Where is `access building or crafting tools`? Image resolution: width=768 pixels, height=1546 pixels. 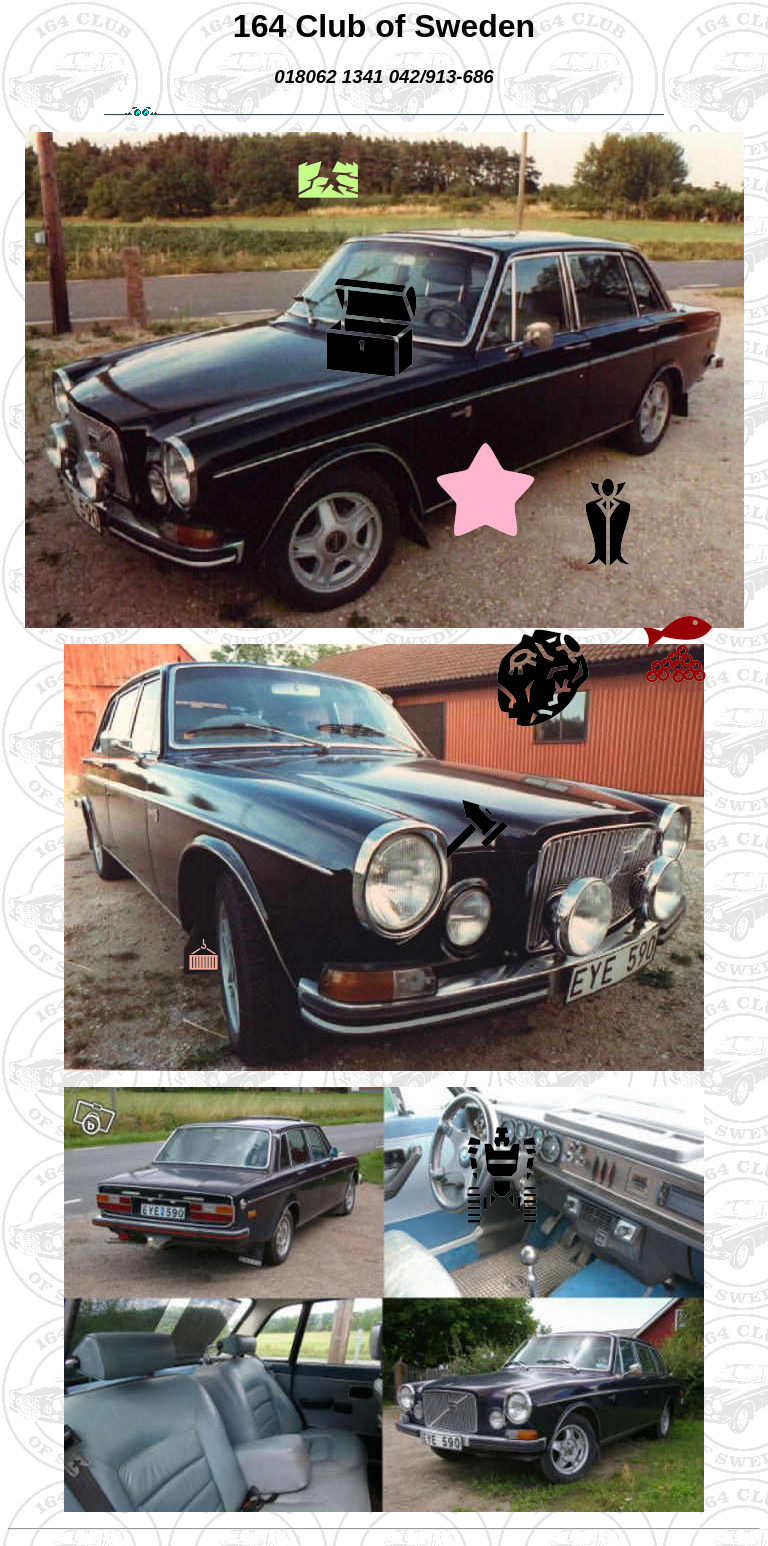
access building or crafting tools is located at coordinates (479, 831).